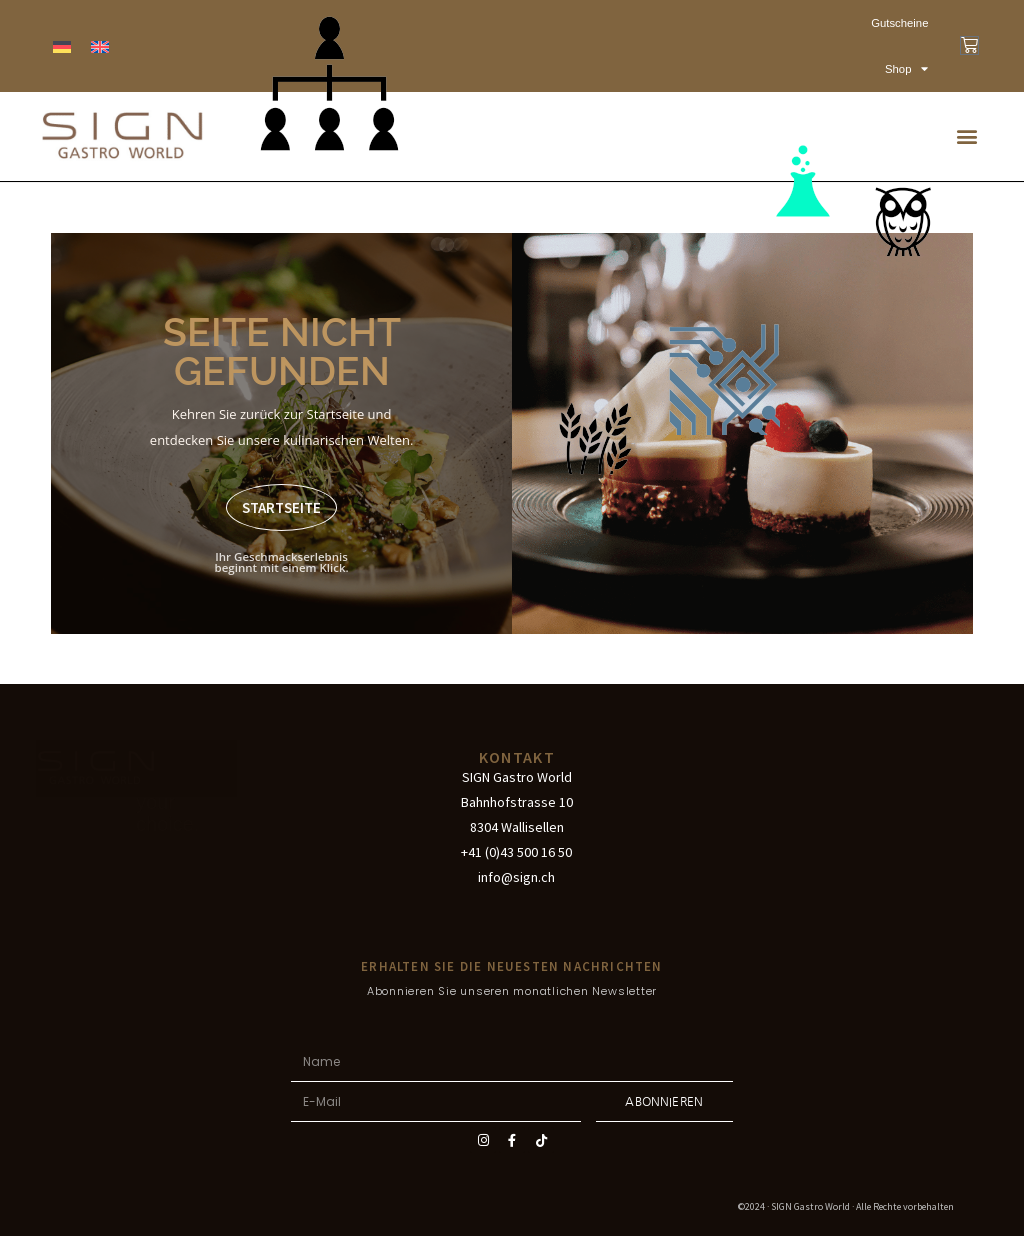  I want to click on access night mode or dark theme settings, so click(903, 222).